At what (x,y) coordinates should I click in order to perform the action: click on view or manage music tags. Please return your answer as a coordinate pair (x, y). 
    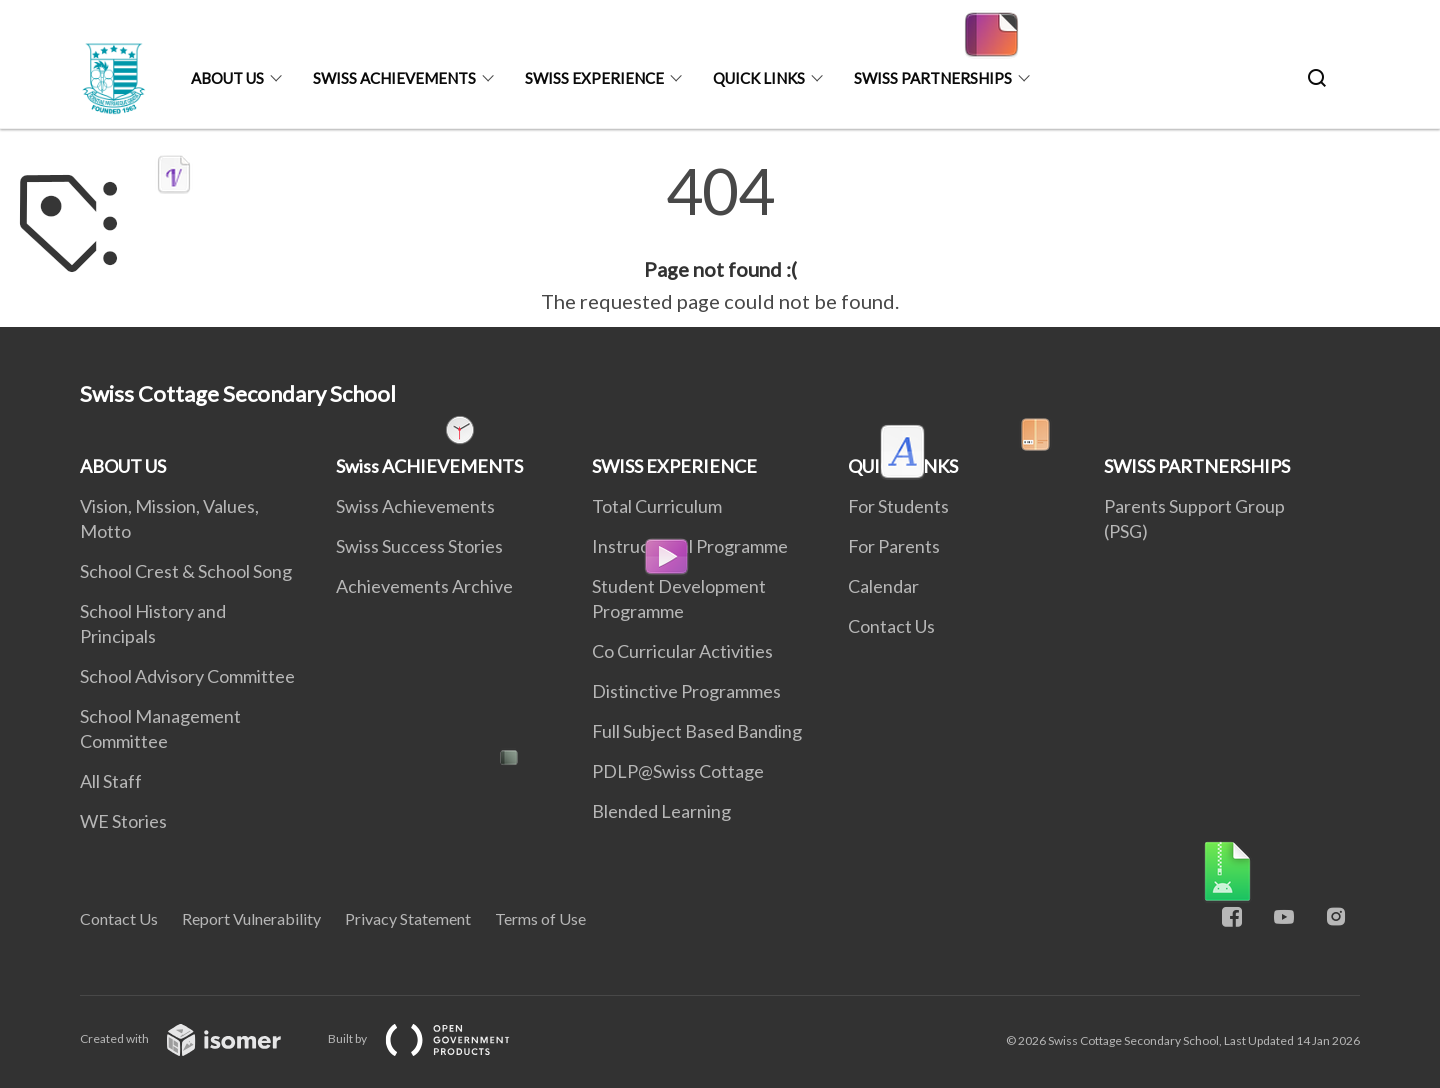
    Looking at the image, I should click on (68, 223).